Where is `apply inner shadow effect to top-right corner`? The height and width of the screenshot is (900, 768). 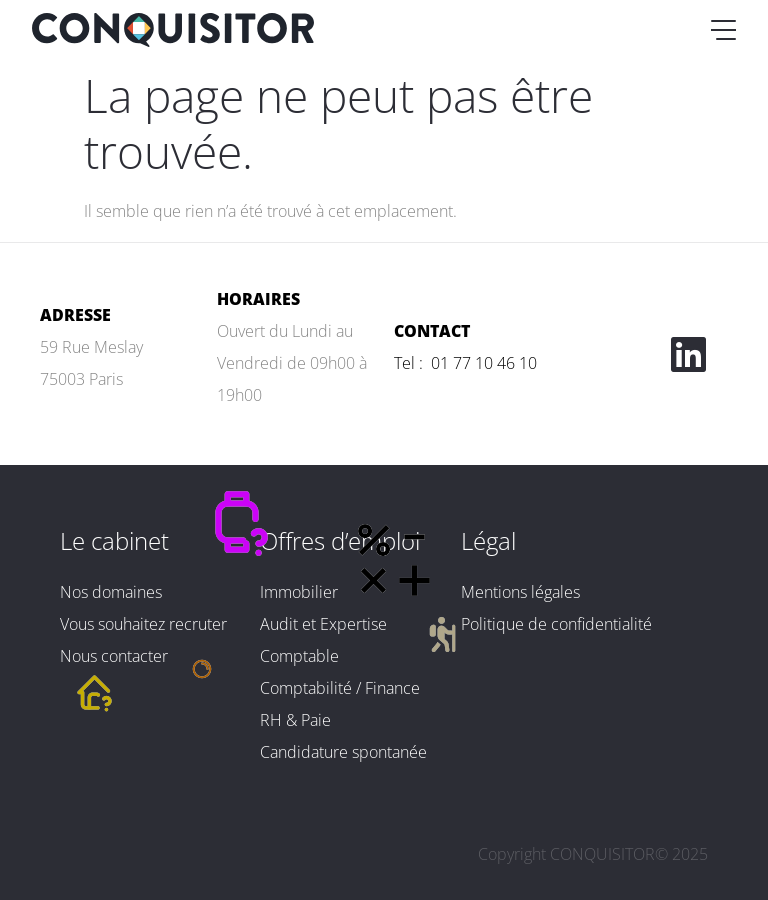 apply inner shadow effect to top-right corner is located at coordinates (202, 669).